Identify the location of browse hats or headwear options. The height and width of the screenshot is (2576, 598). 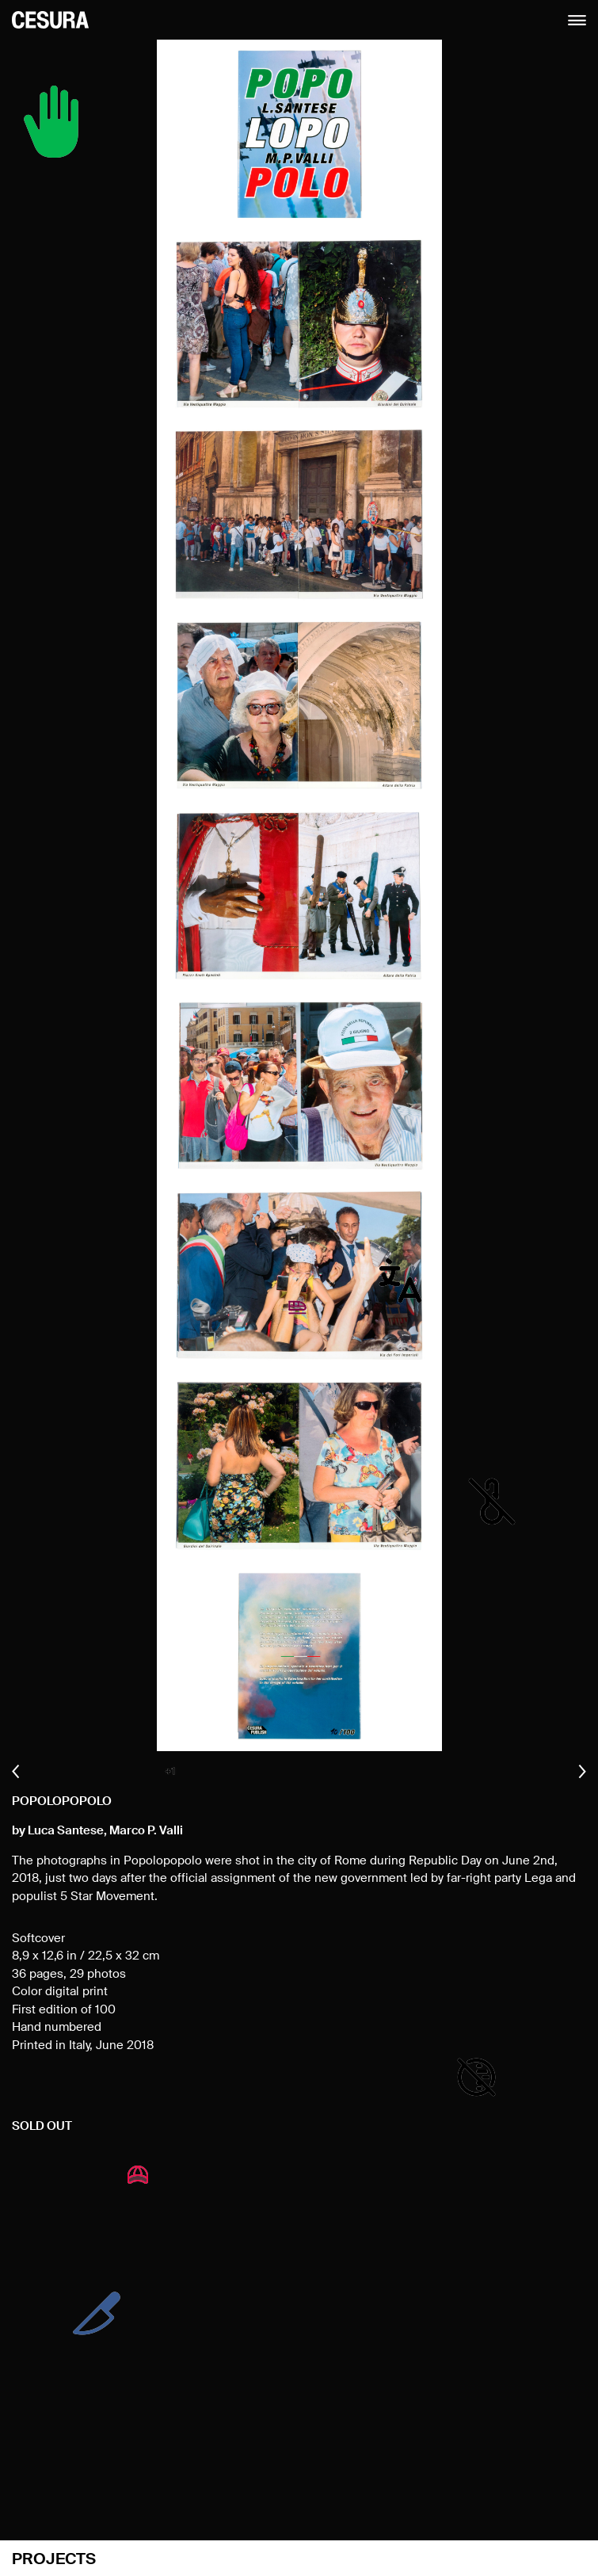
(138, 2176).